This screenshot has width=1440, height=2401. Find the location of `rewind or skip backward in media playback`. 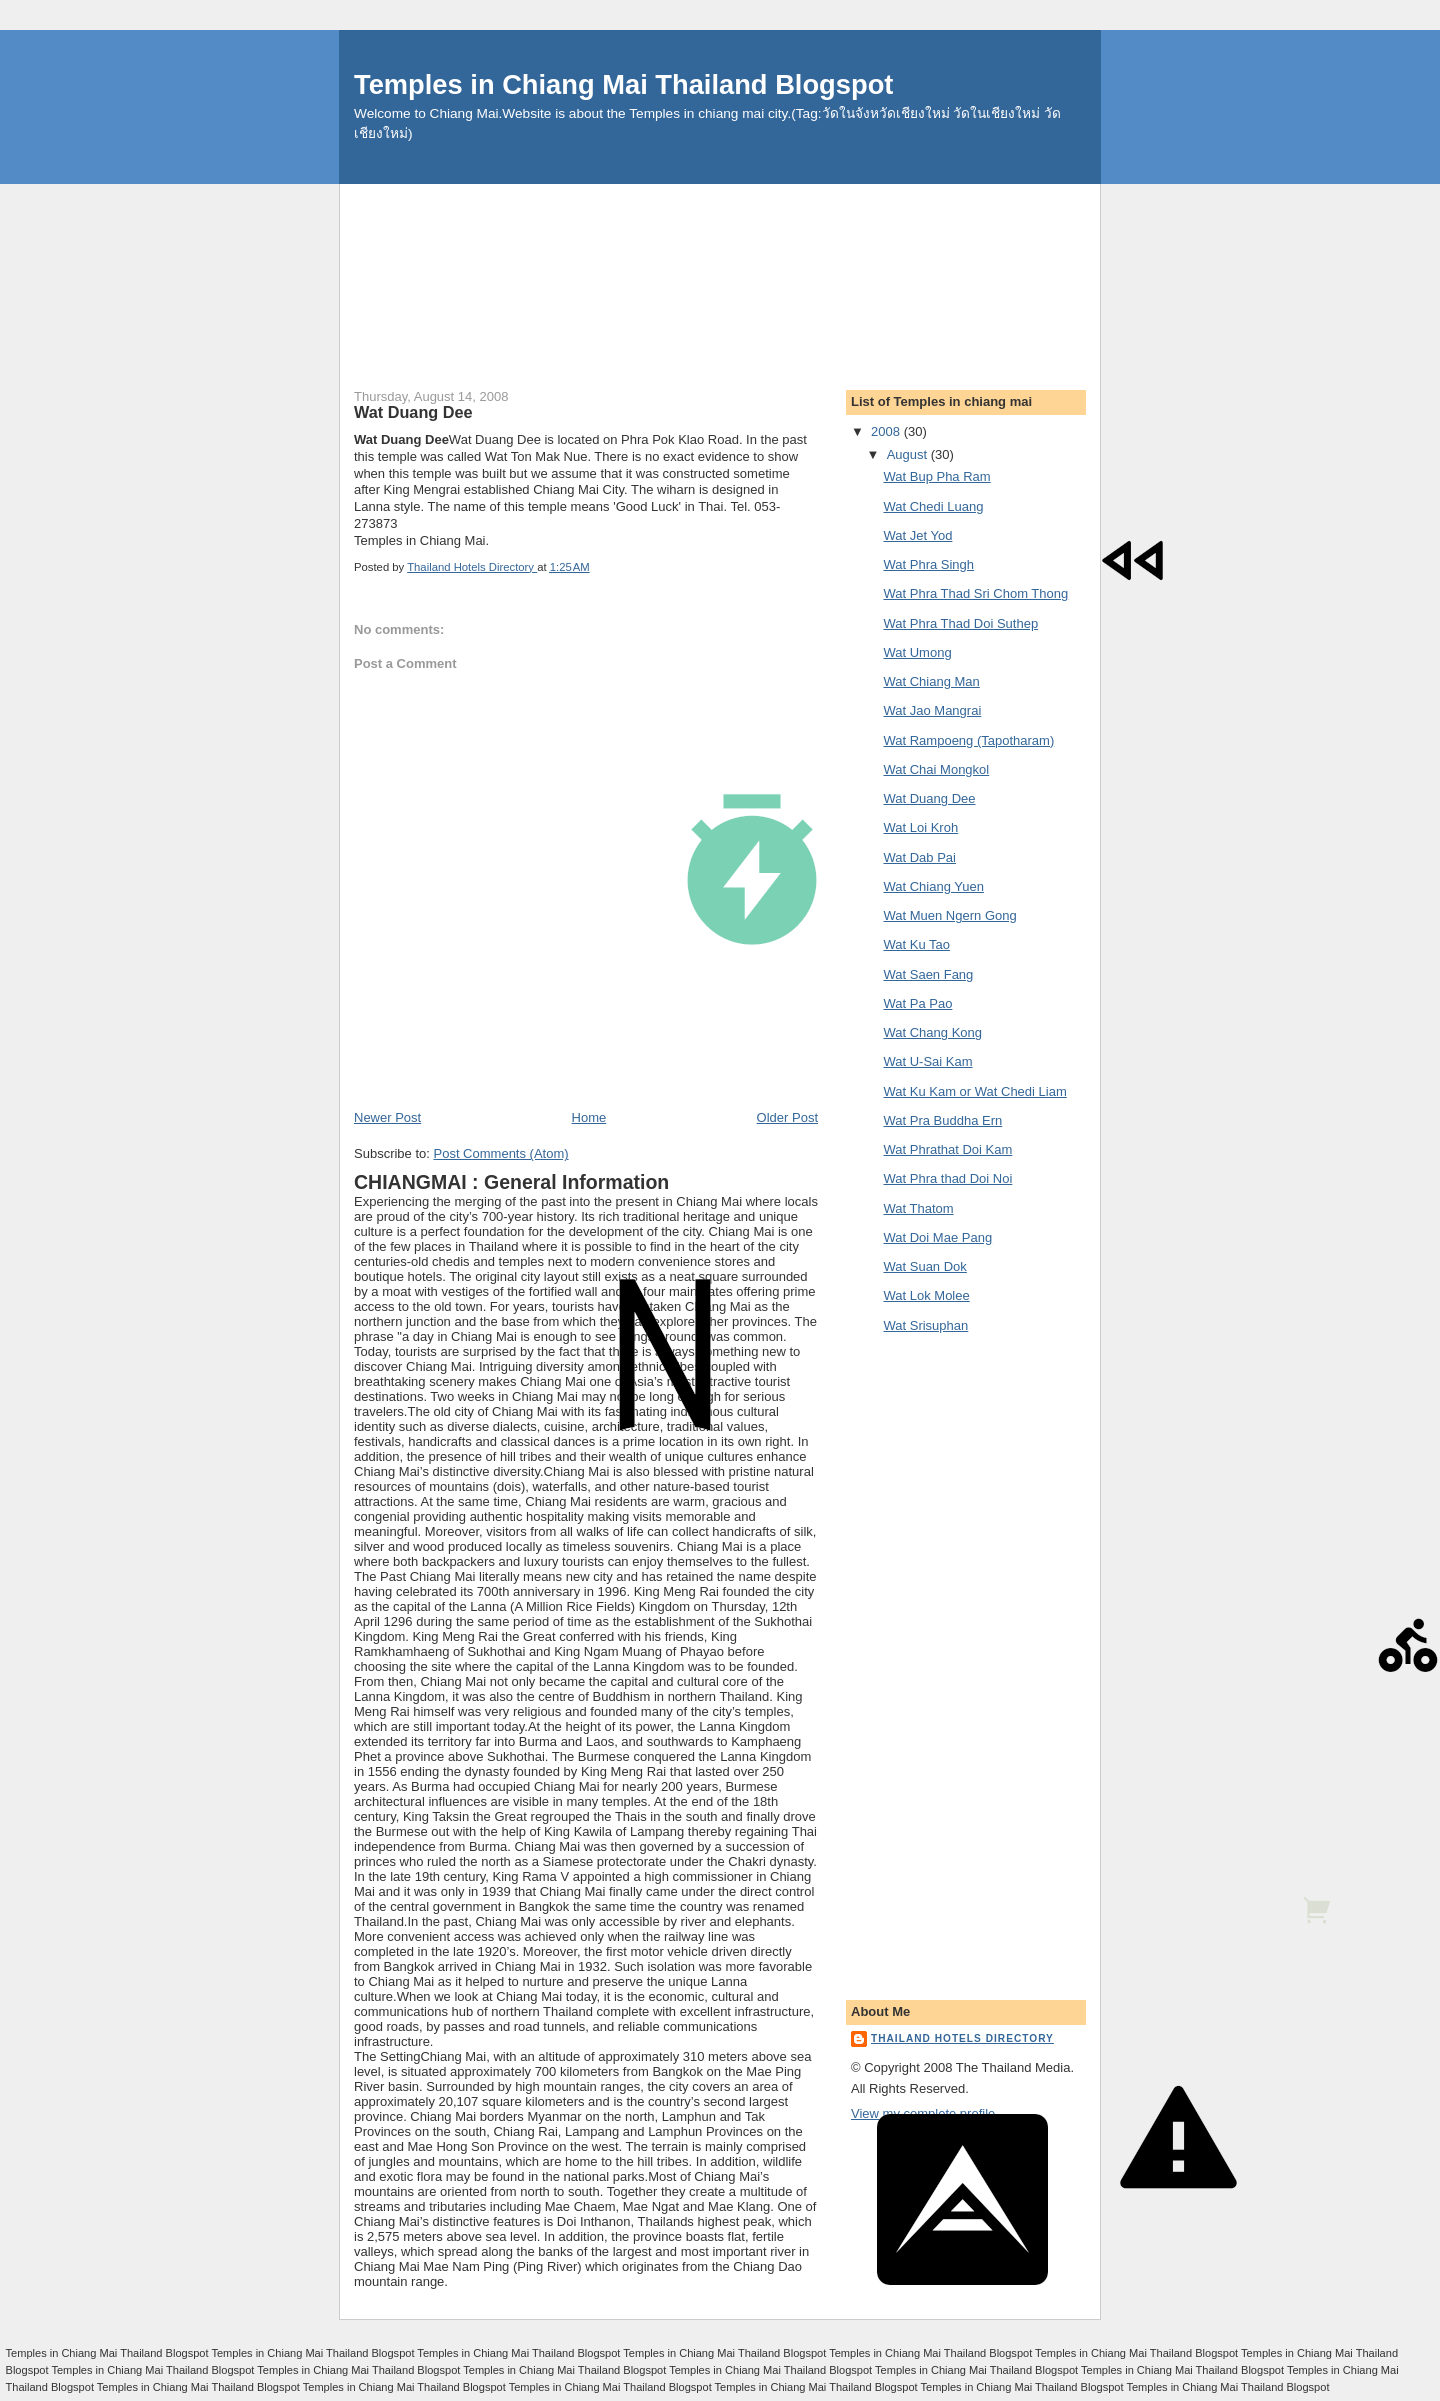

rewind or skip backward in media playback is located at coordinates (1134, 560).